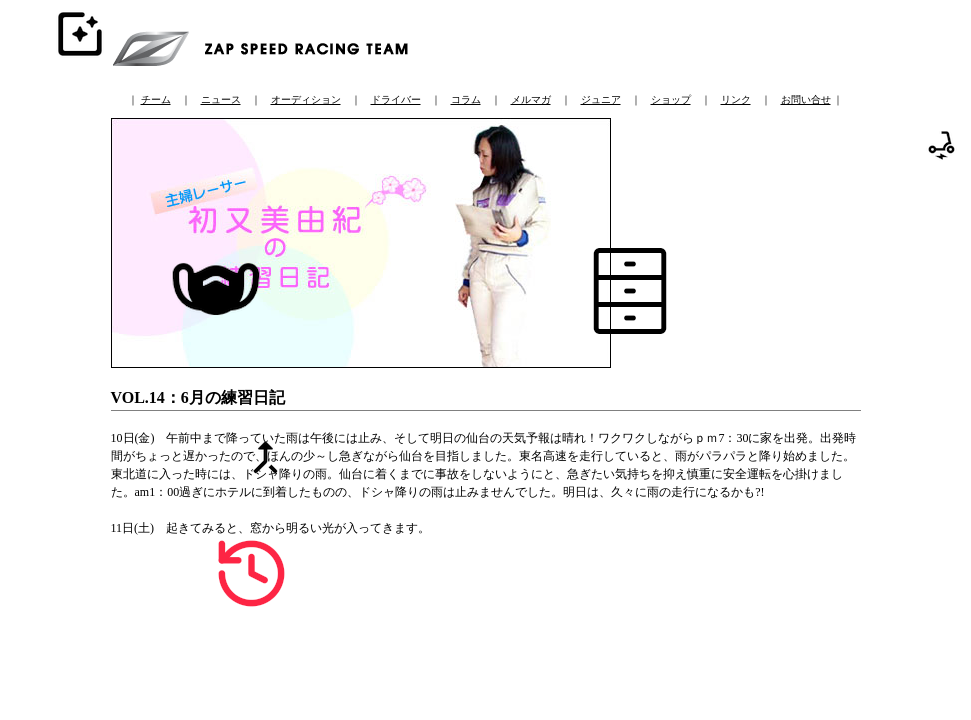  What do you see at coordinates (265, 457) in the screenshot?
I see `merge branches or items together` at bounding box center [265, 457].